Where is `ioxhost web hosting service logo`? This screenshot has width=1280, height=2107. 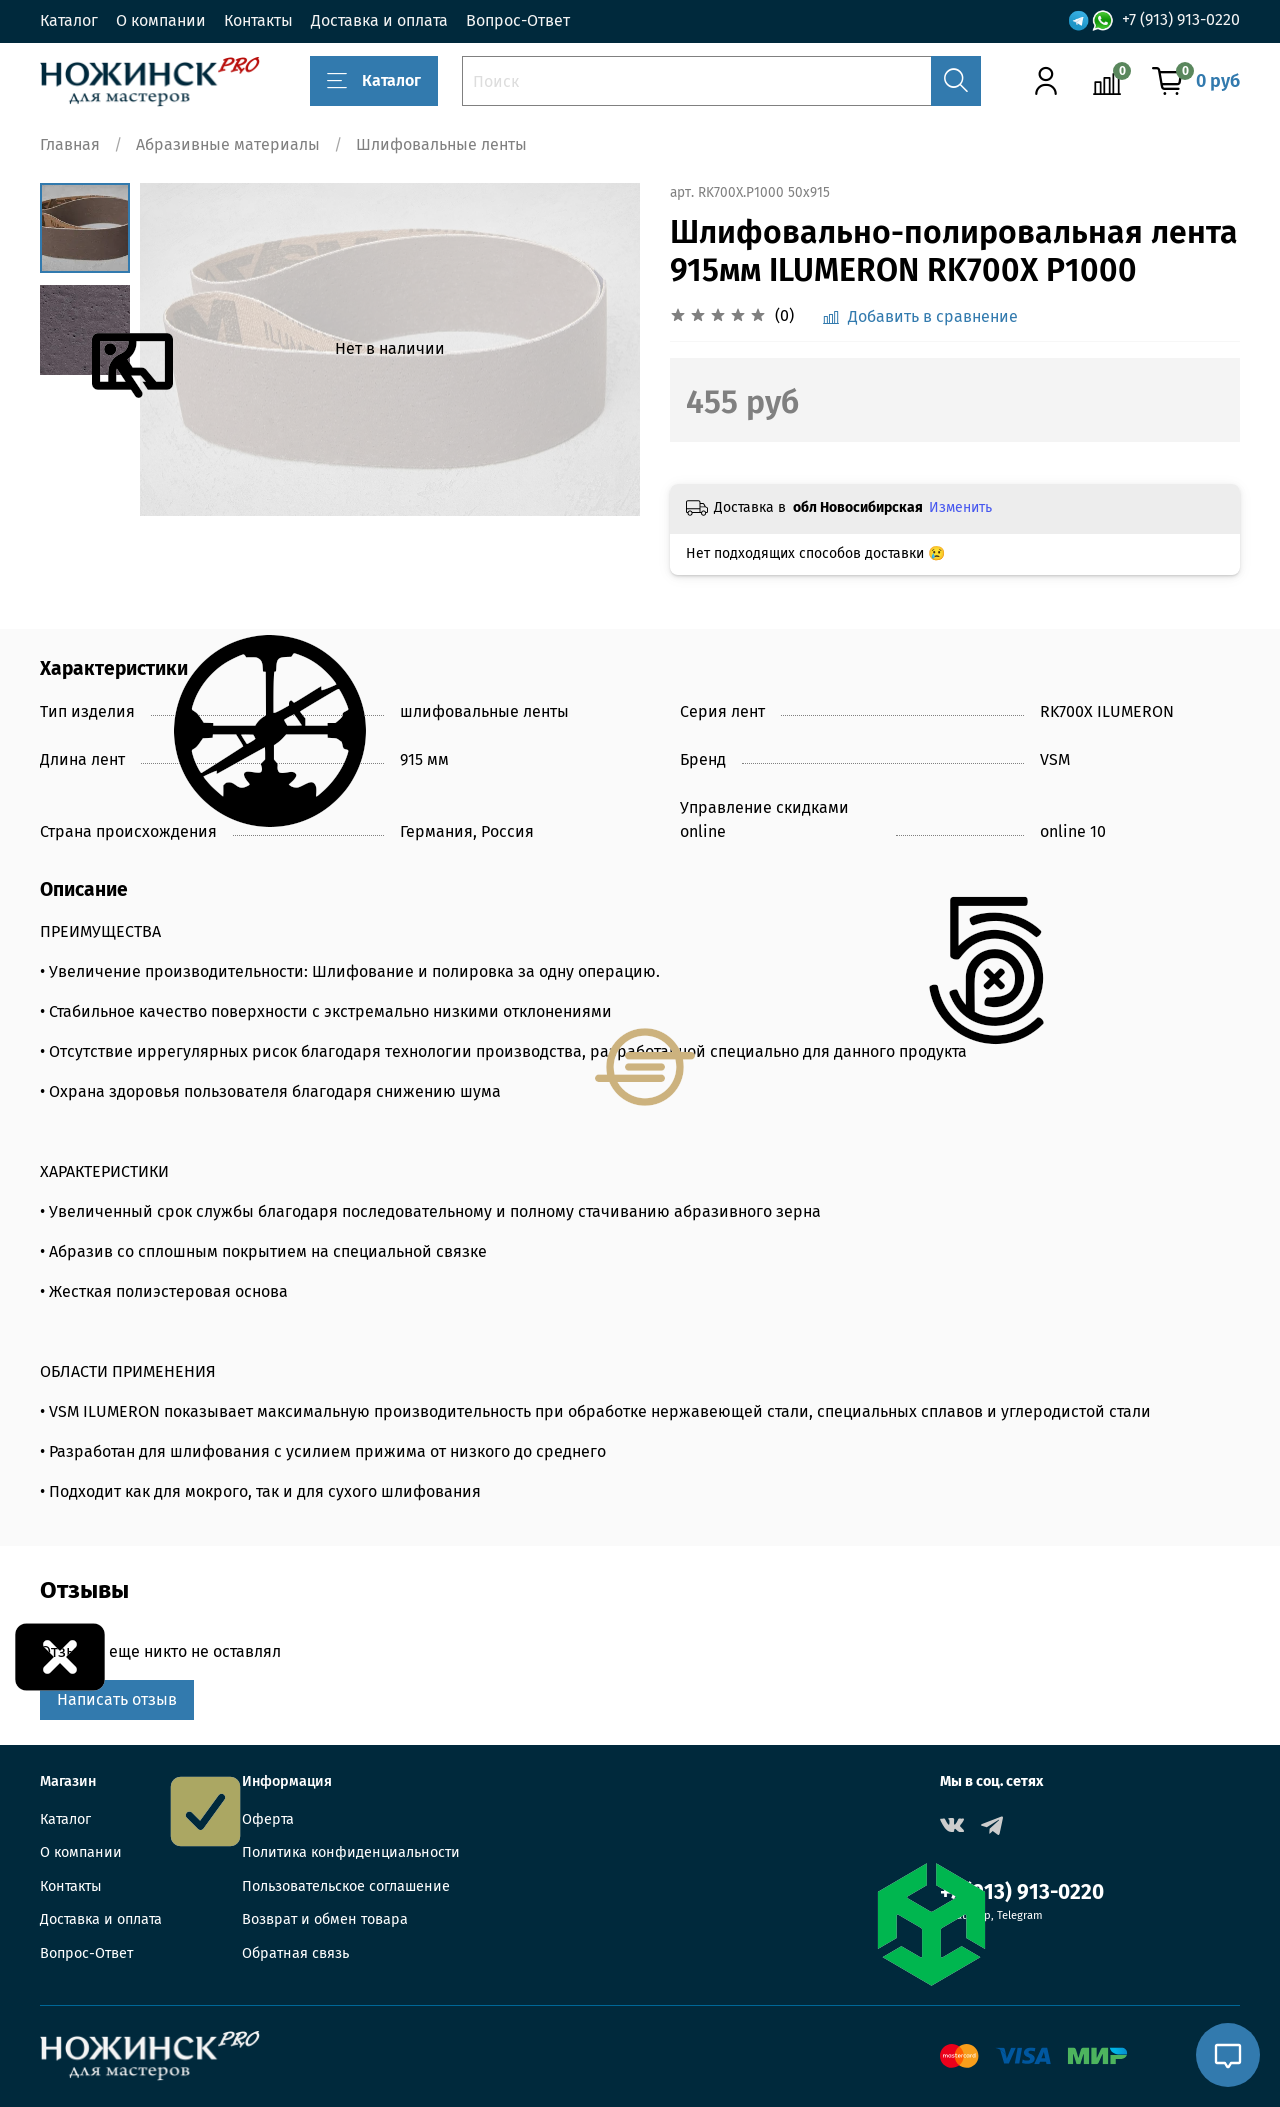 ioxhost web hosting service logo is located at coordinates (645, 1067).